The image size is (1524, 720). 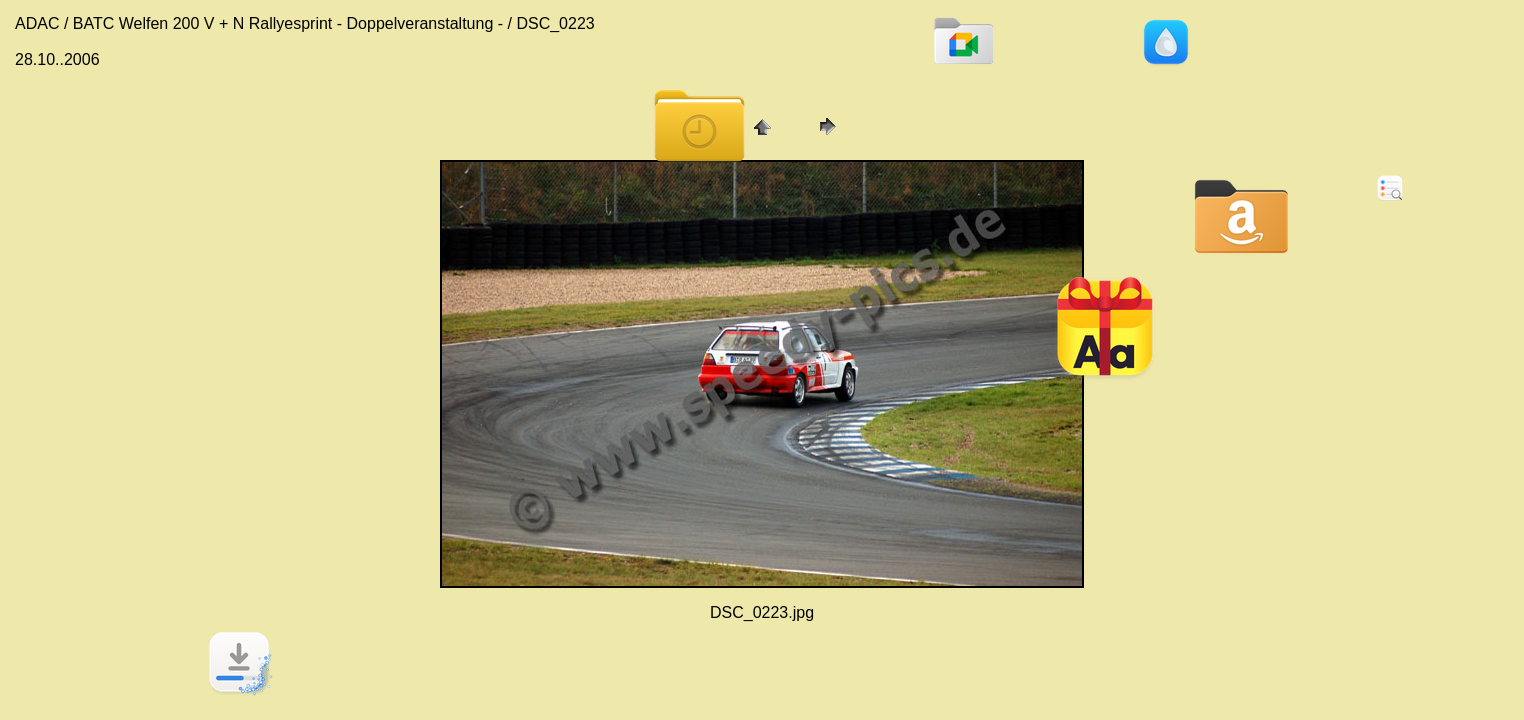 What do you see at coordinates (963, 42) in the screenshot?
I see `open folder containing Google Meet files` at bounding box center [963, 42].